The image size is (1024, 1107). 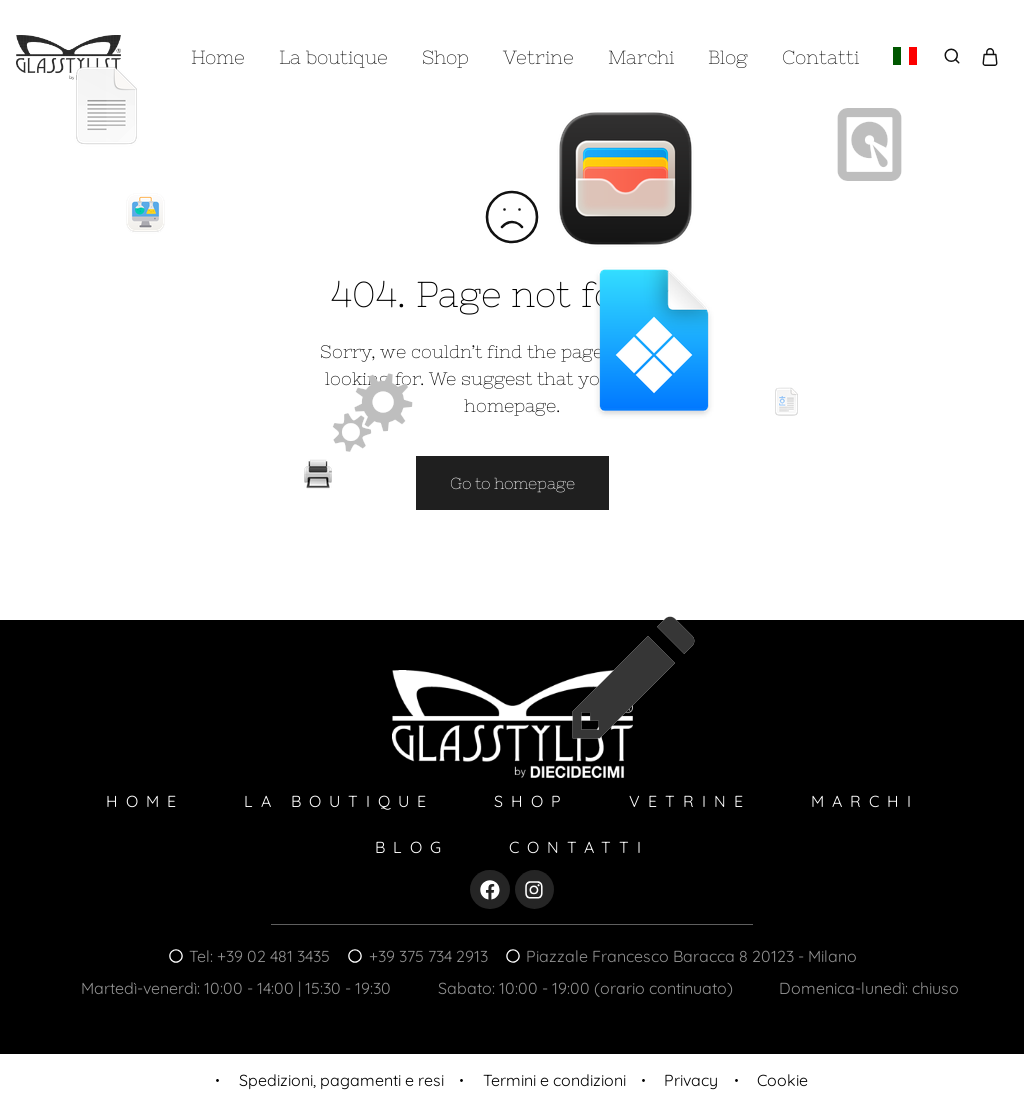 I want to click on access firewire hard drive, so click(x=869, y=144).